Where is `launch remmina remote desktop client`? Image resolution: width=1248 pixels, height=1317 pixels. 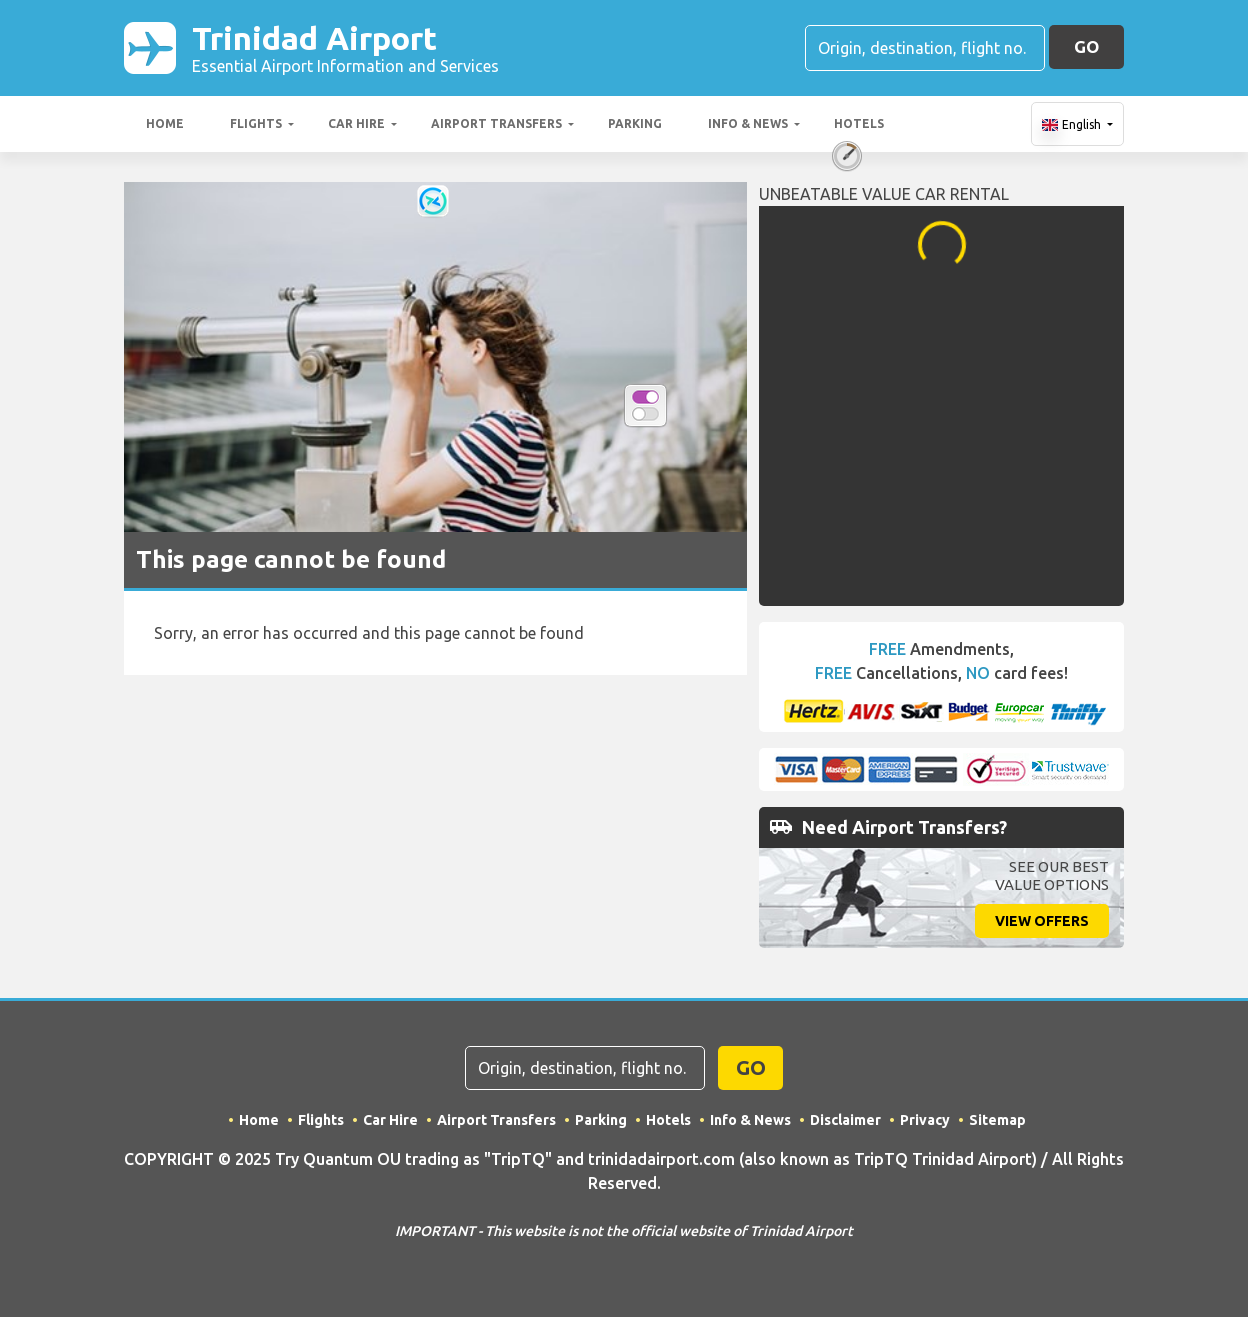
launch remmina remote desktop client is located at coordinates (433, 201).